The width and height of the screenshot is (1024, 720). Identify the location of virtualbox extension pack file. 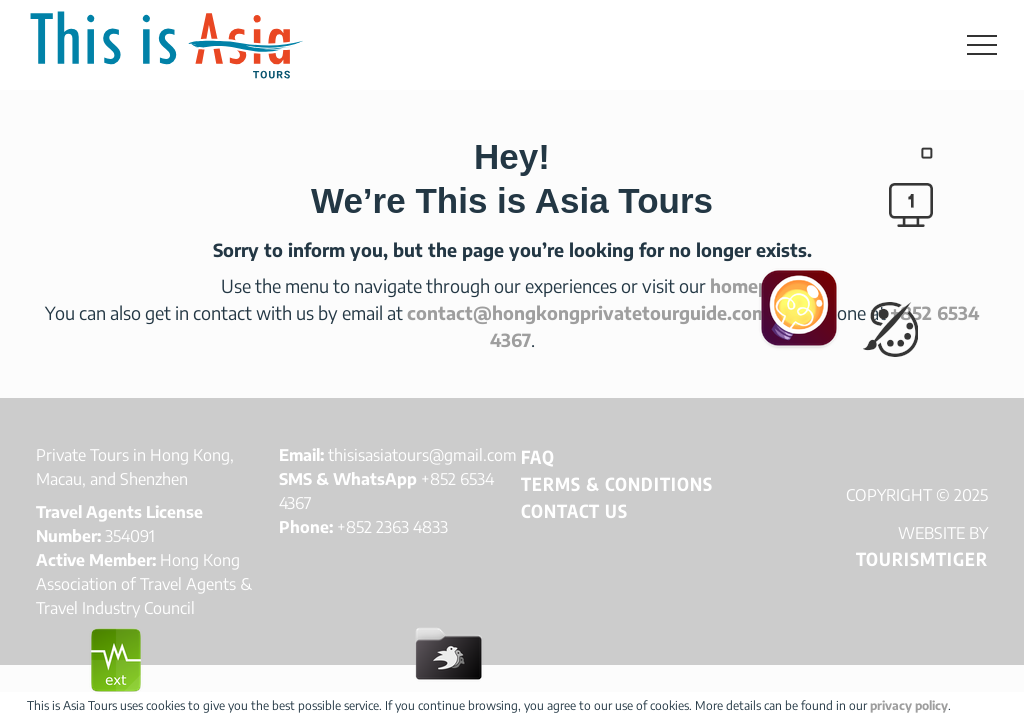
(116, 660).